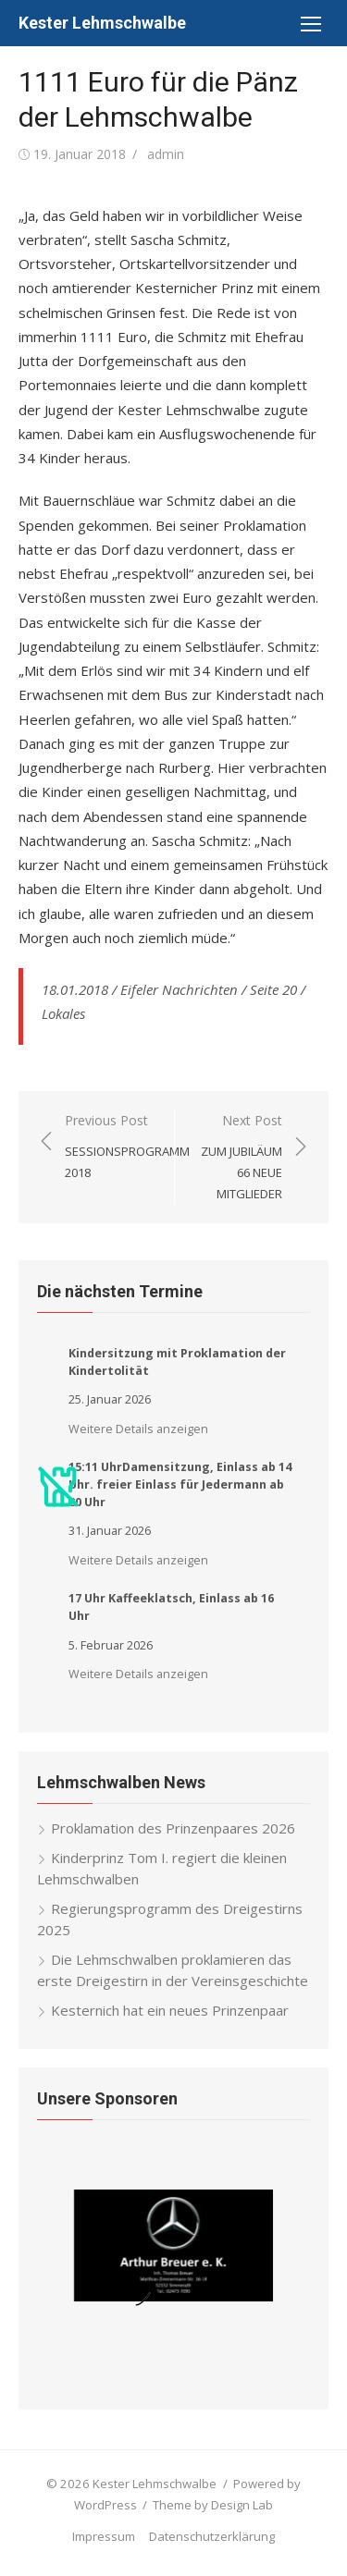 This screenshot has width=347, height=2576. What do you see at coordinates (58, 1487) in the screenshot?
I see `indicates tower or signal is offline` at bounding box center [58, 1487].